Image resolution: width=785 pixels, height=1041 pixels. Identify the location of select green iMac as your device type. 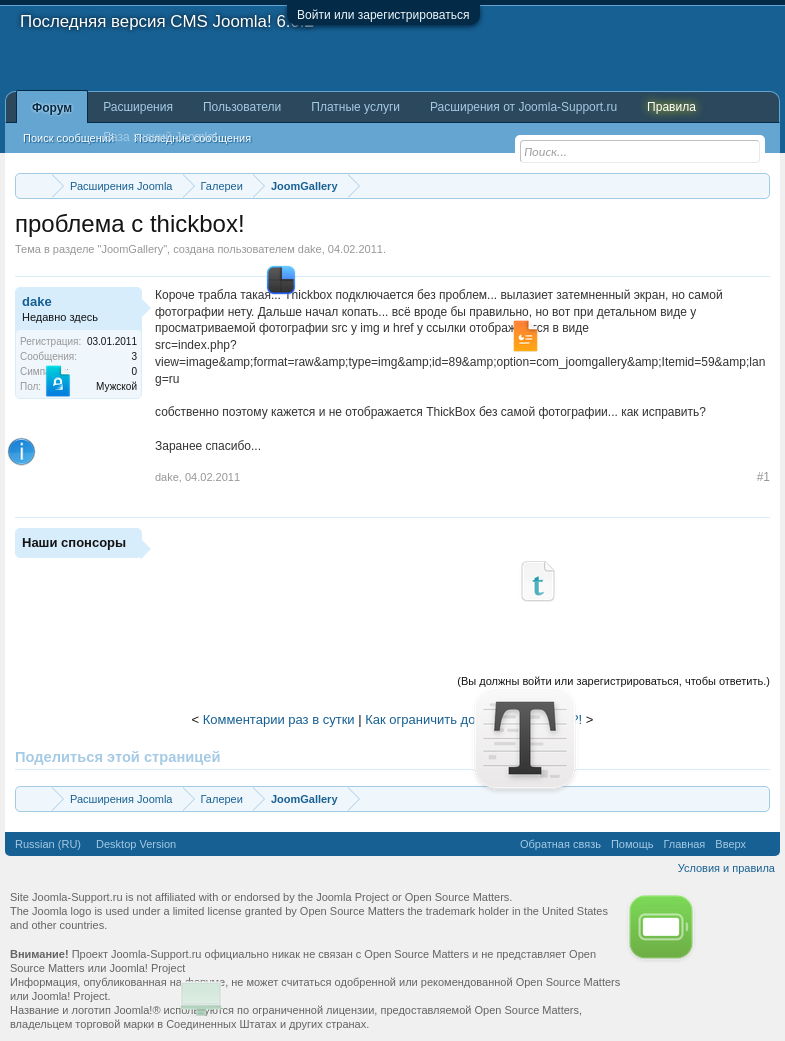
(201, 998).